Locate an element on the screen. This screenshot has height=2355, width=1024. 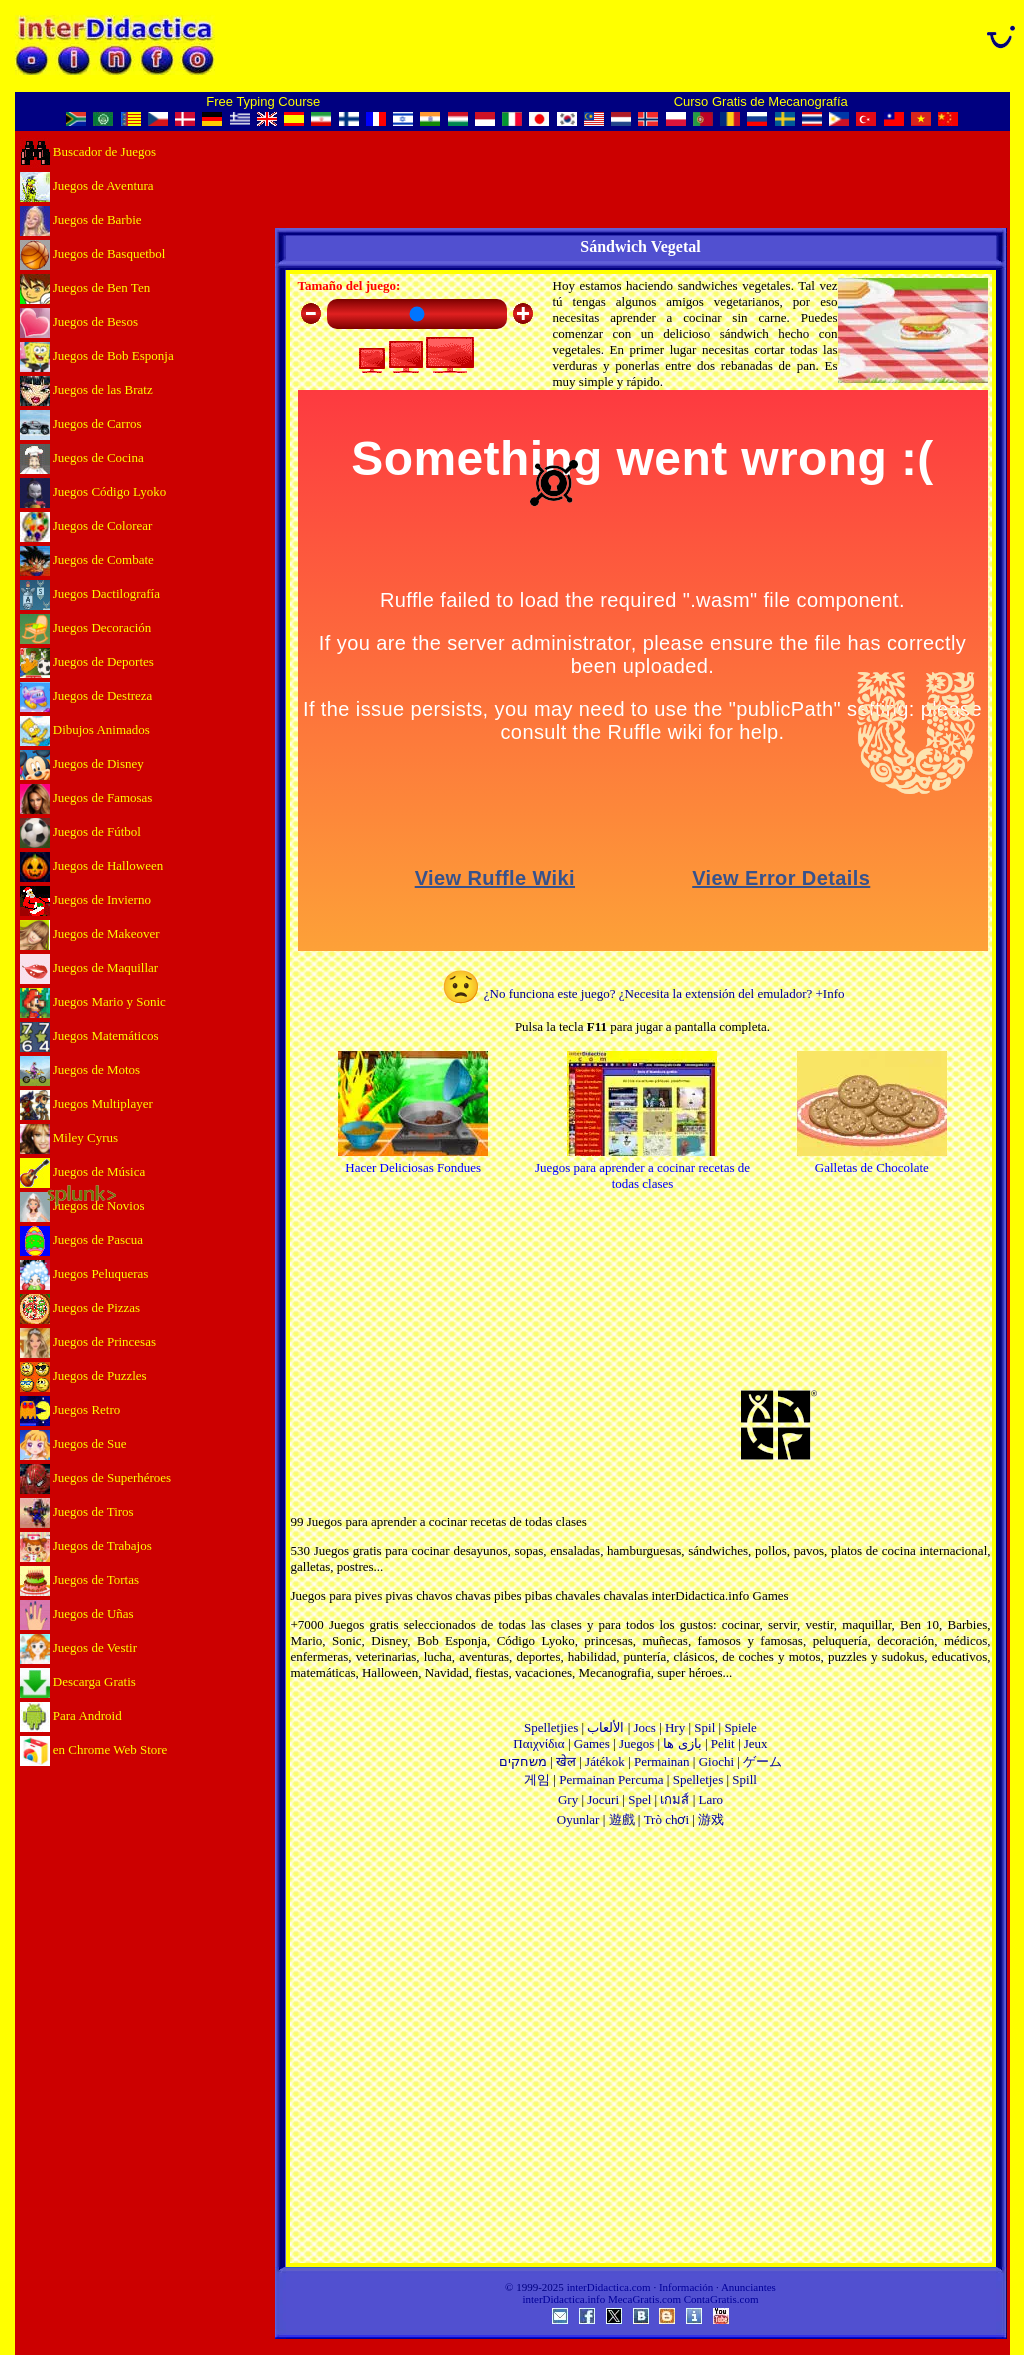
TUI travel company logo is located at coordinates (1001, 37).